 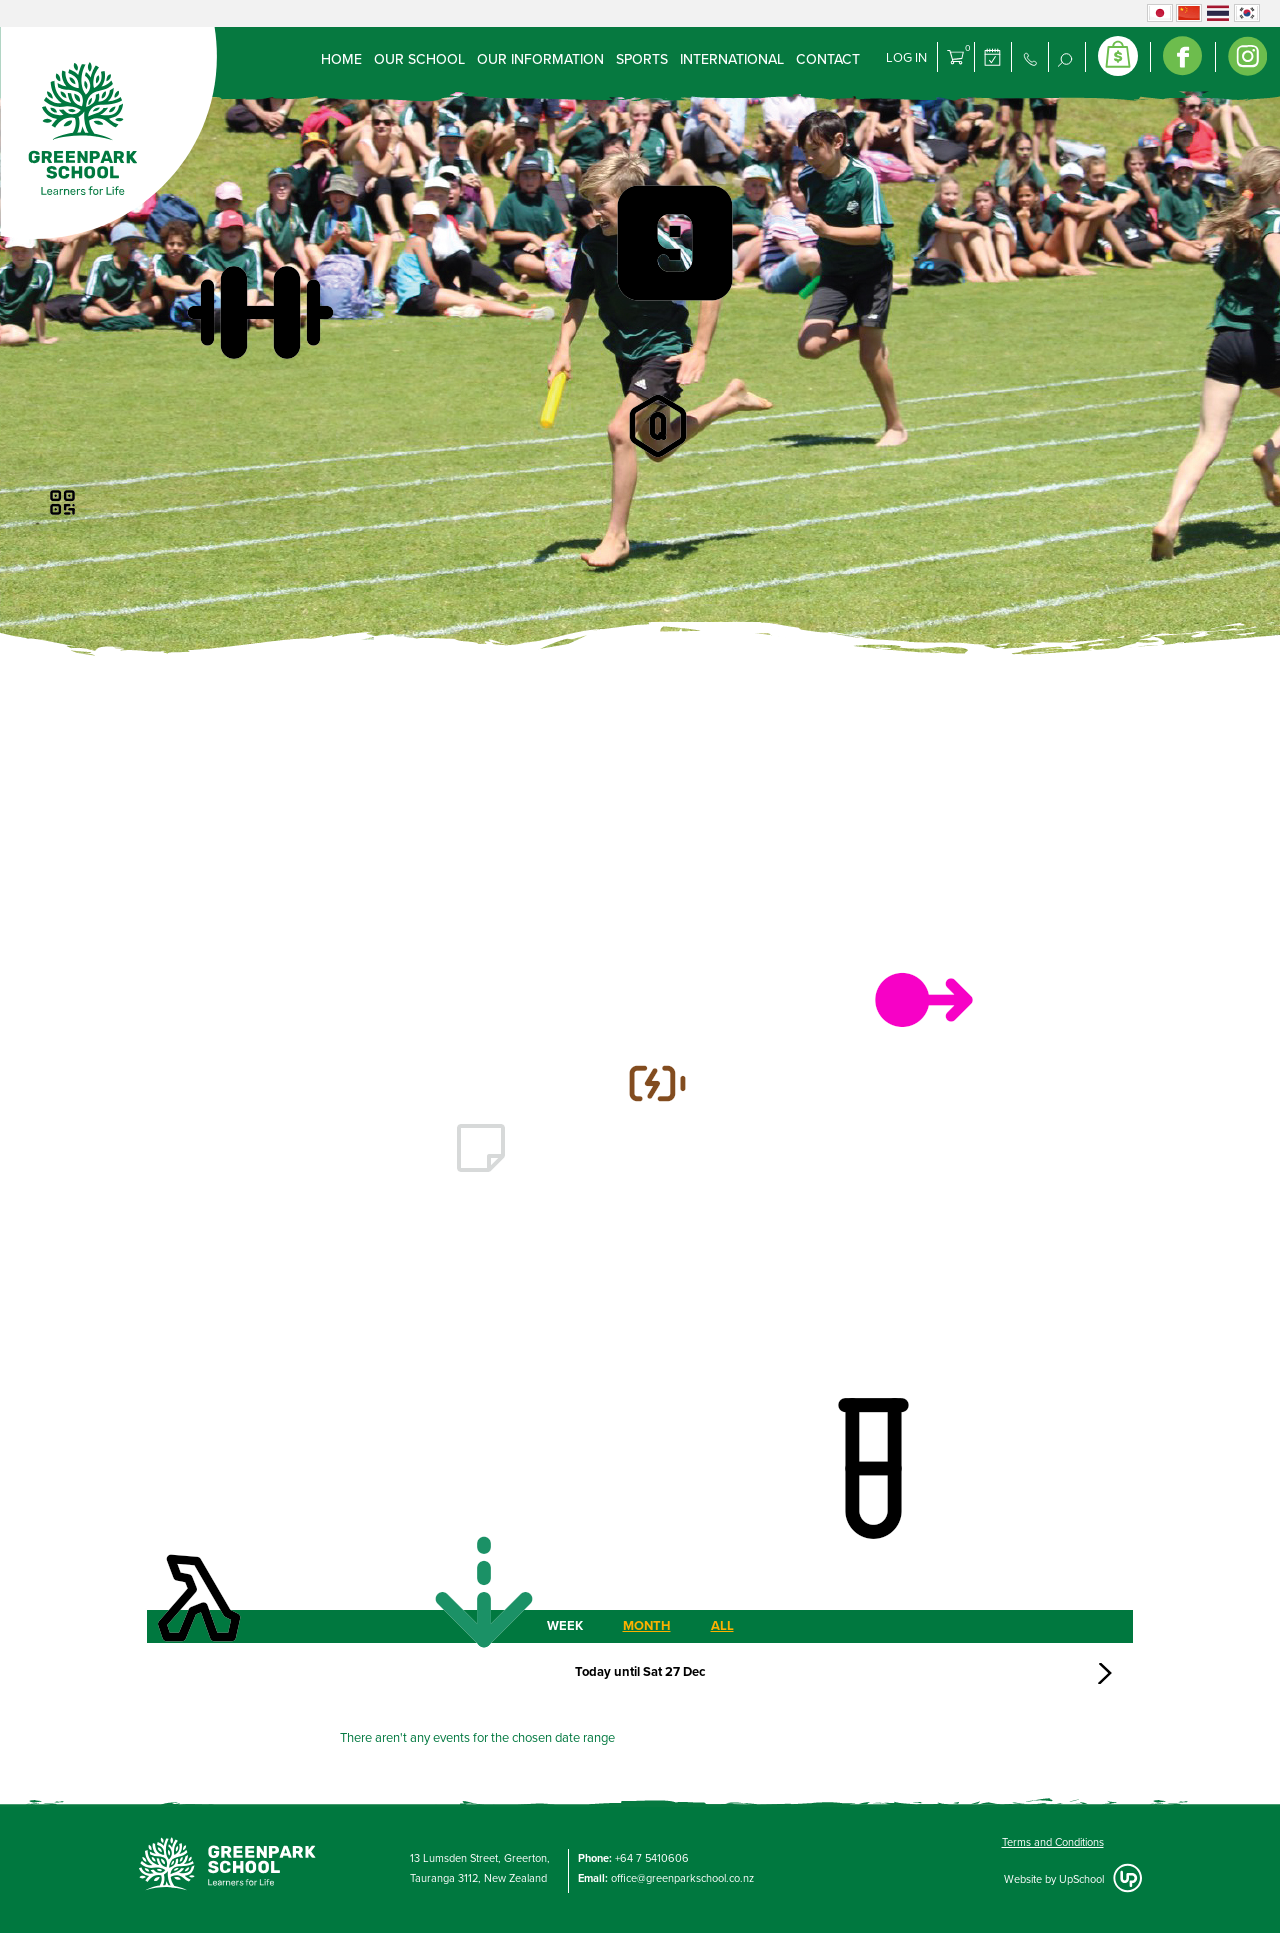 What do you see at coordinates (197, 1598) in the screenshot?
I see `open LINQPad application` at bounding box center [197, 1598].